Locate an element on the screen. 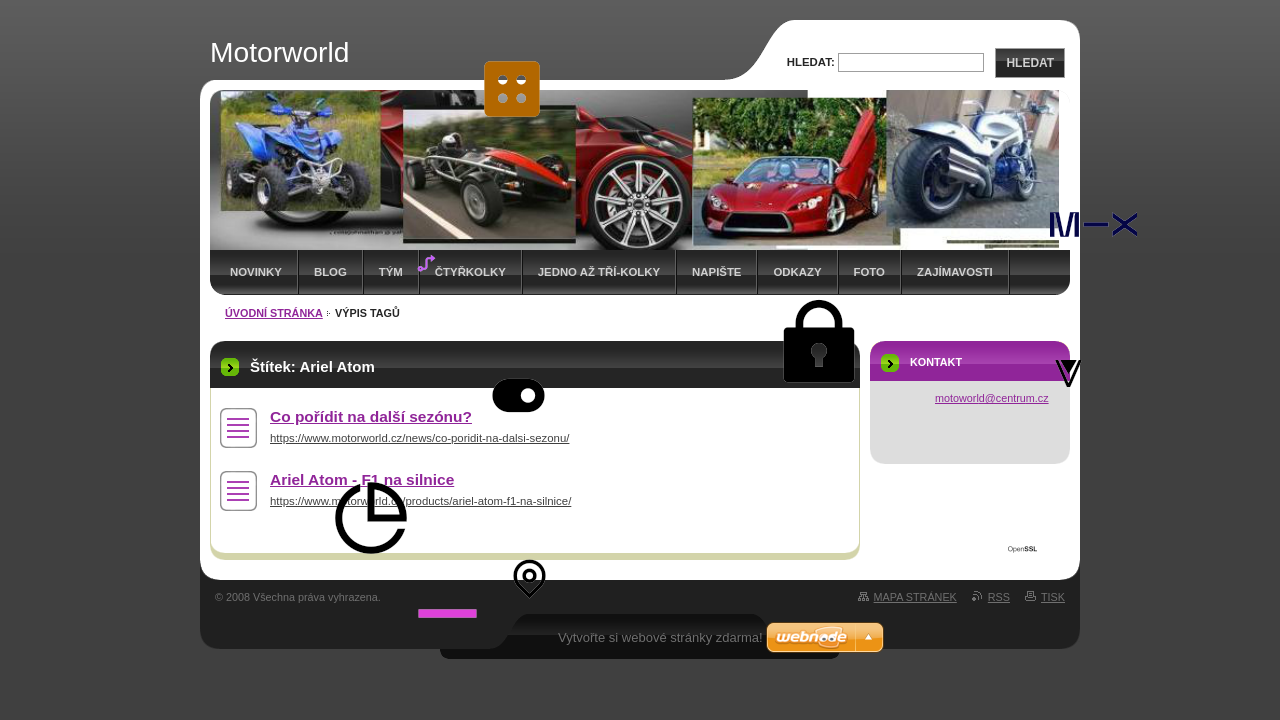 Image resolution: width=1280 pixels, height=720 pixels. toggle a setting on or off is located at coordinates (518, 395).